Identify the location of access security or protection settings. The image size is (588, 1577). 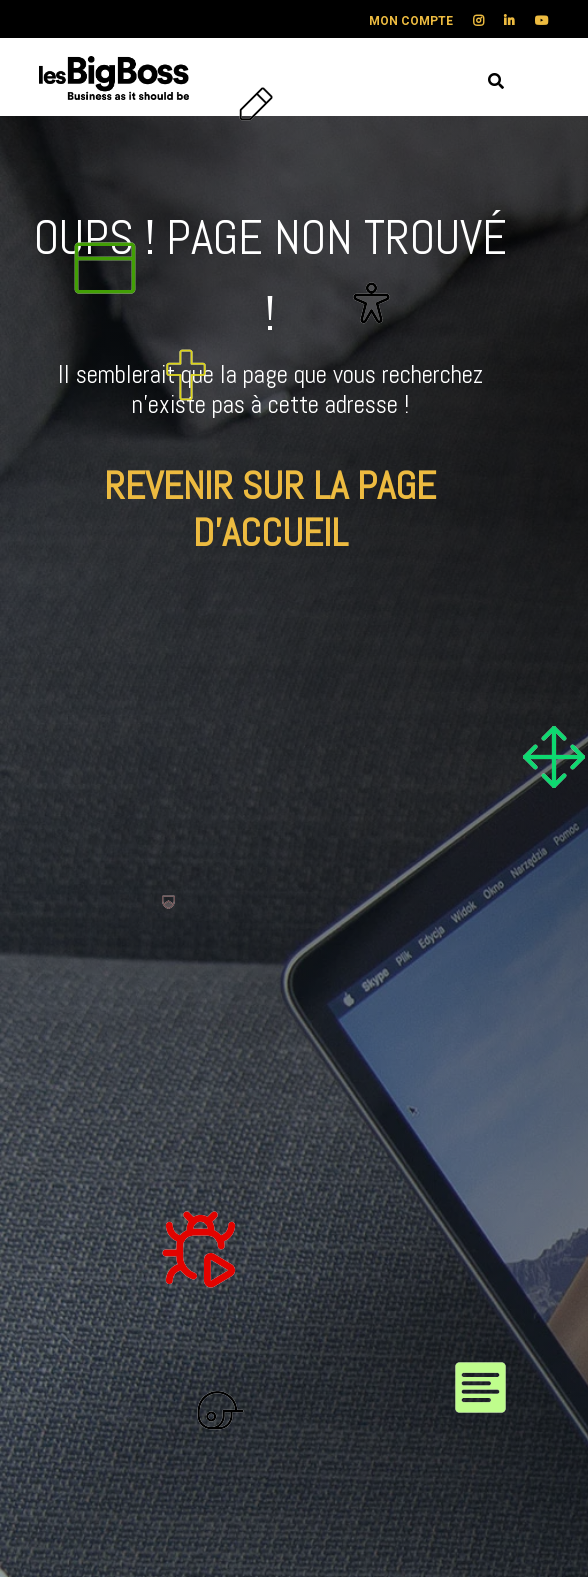
(168, 901).